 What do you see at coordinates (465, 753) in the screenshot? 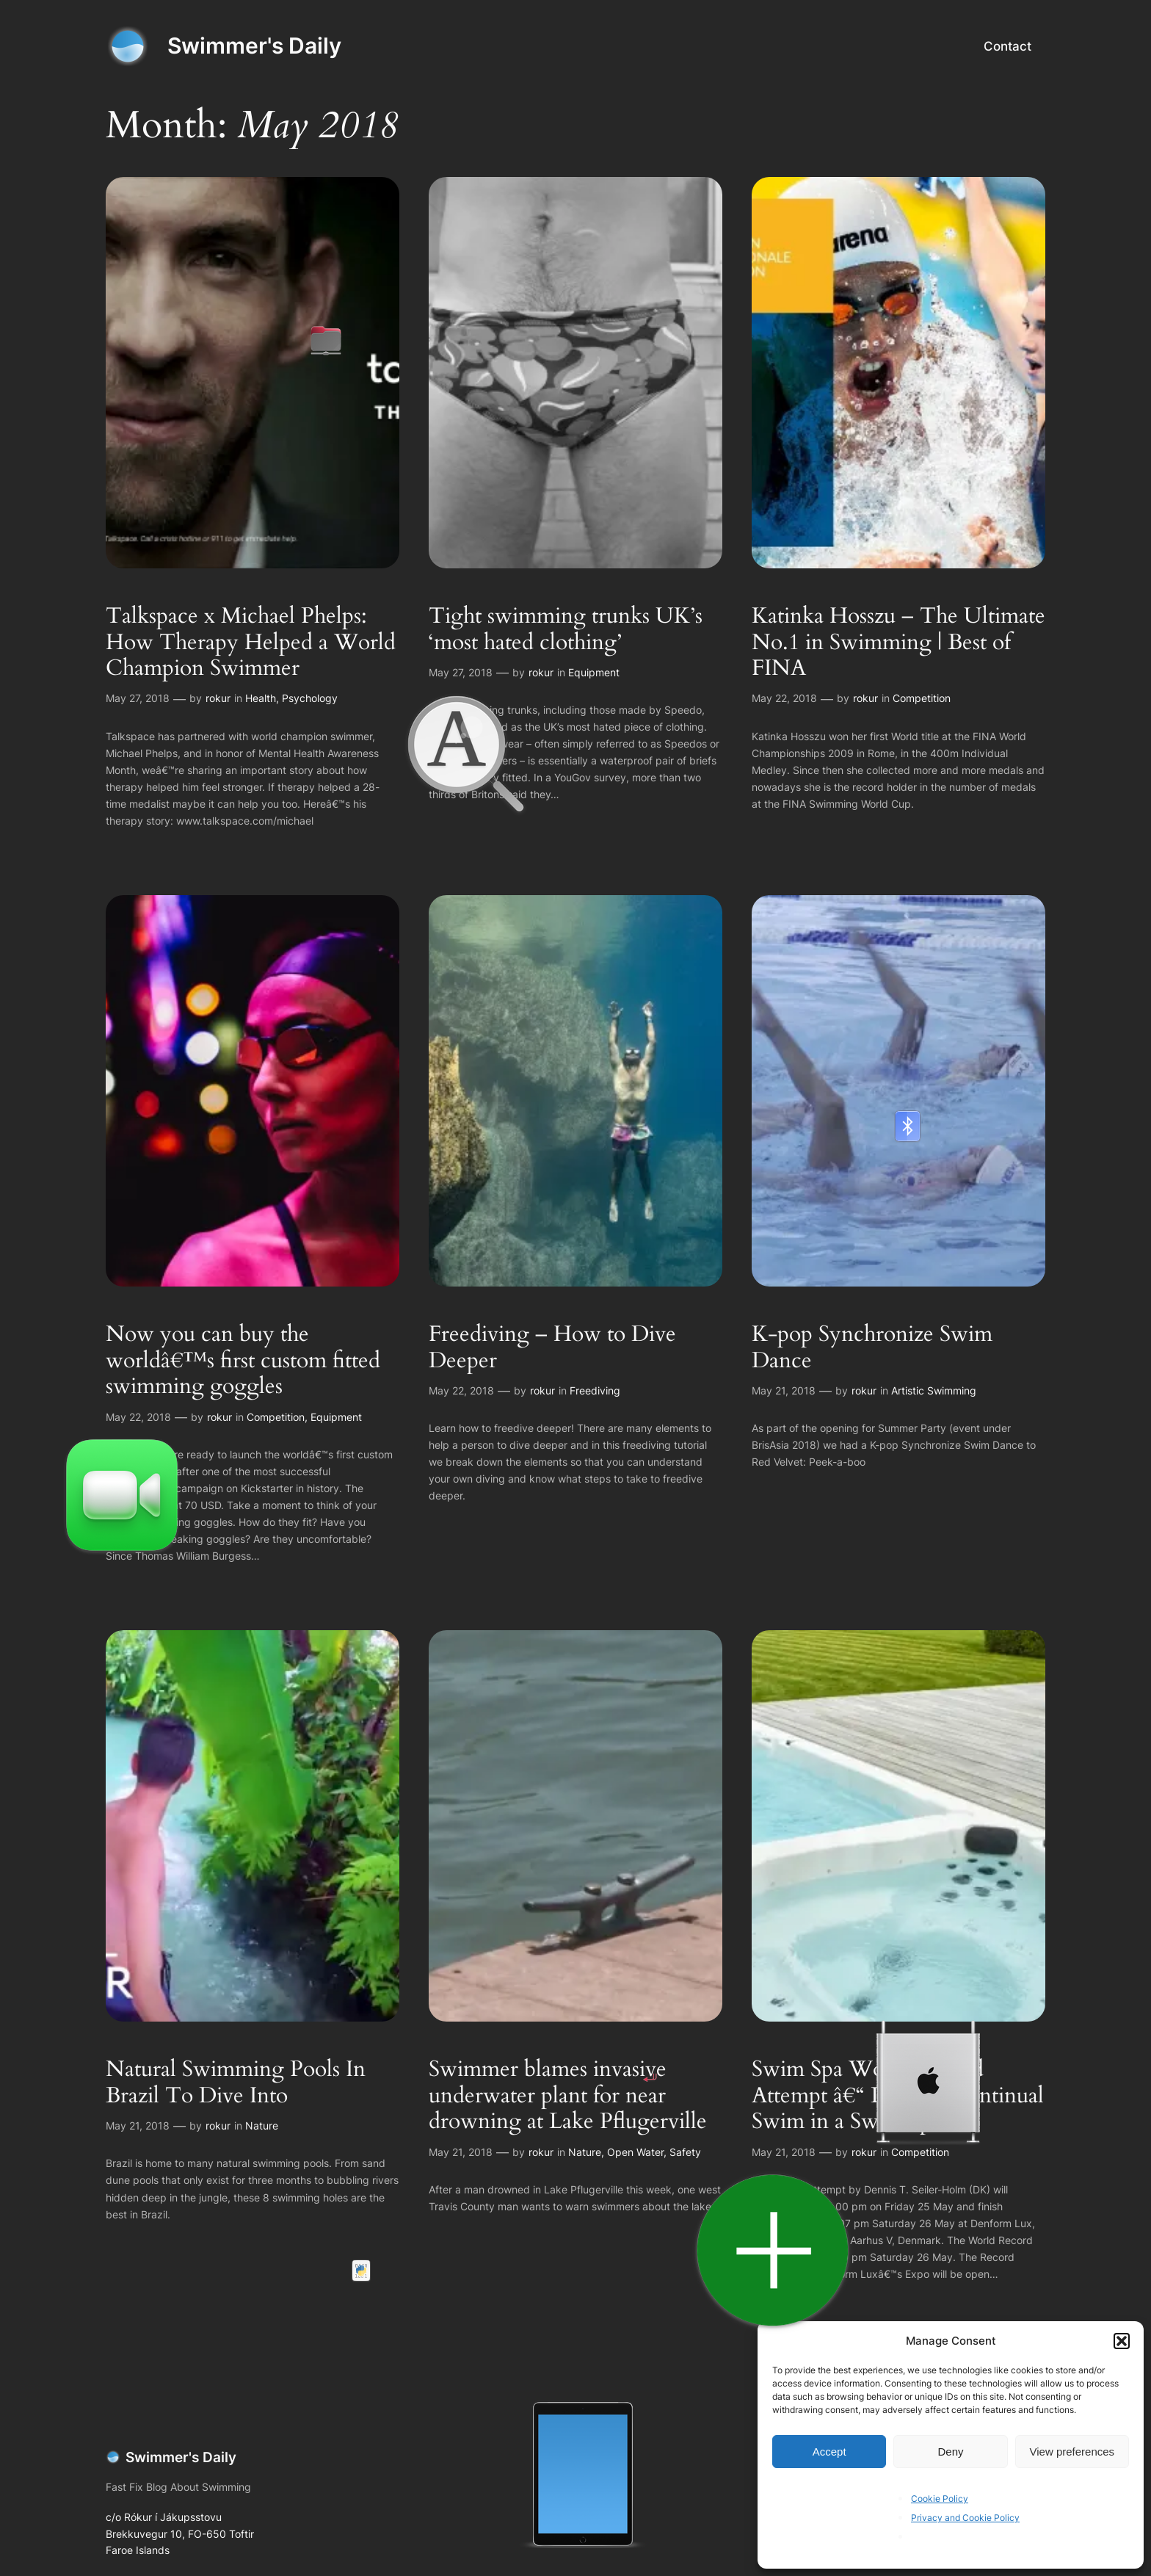
I see `search within a project` at bounding box center [465, 753].